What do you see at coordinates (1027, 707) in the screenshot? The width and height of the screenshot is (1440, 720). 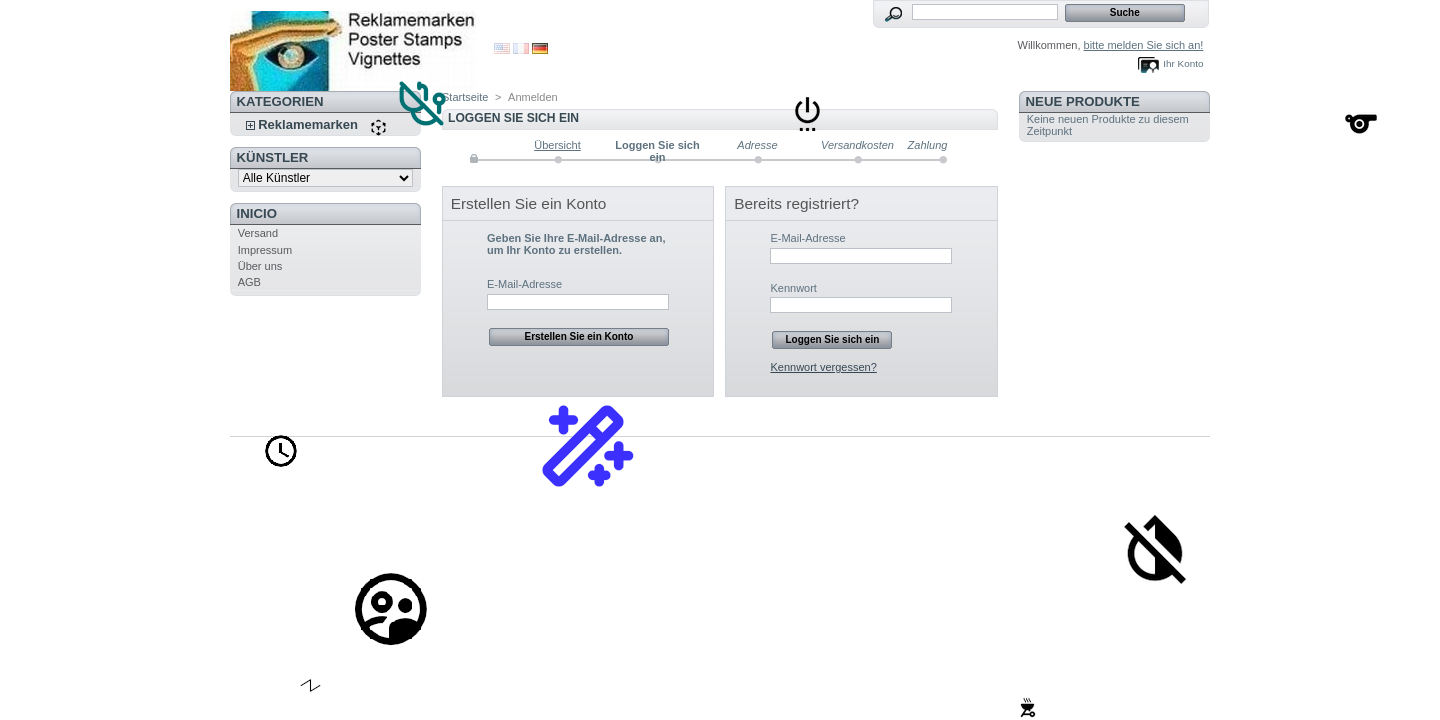 I see `access outdoor grilling or barbecue features` at bounding box center [1027, 707].